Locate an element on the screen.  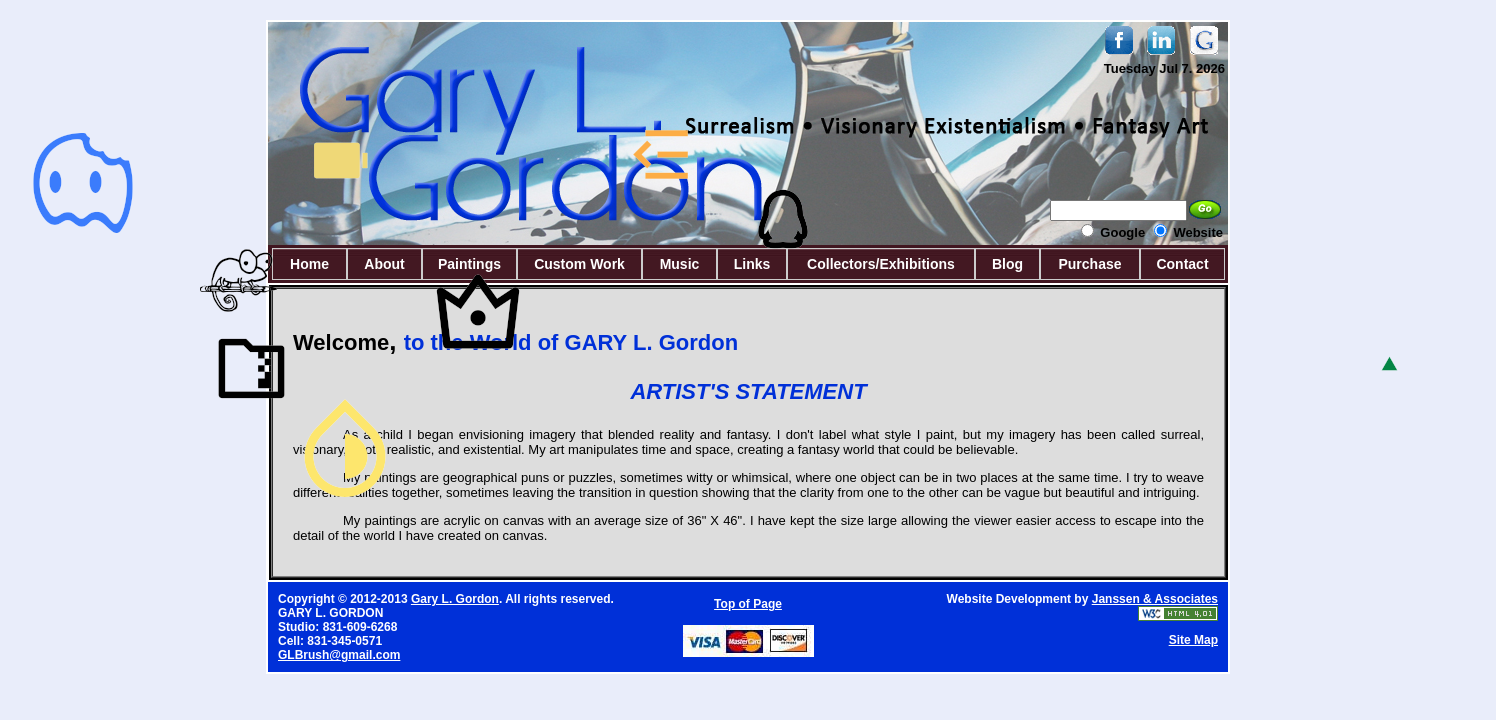
indicates VIP or premium membership status is located at coordinates (478, 314).